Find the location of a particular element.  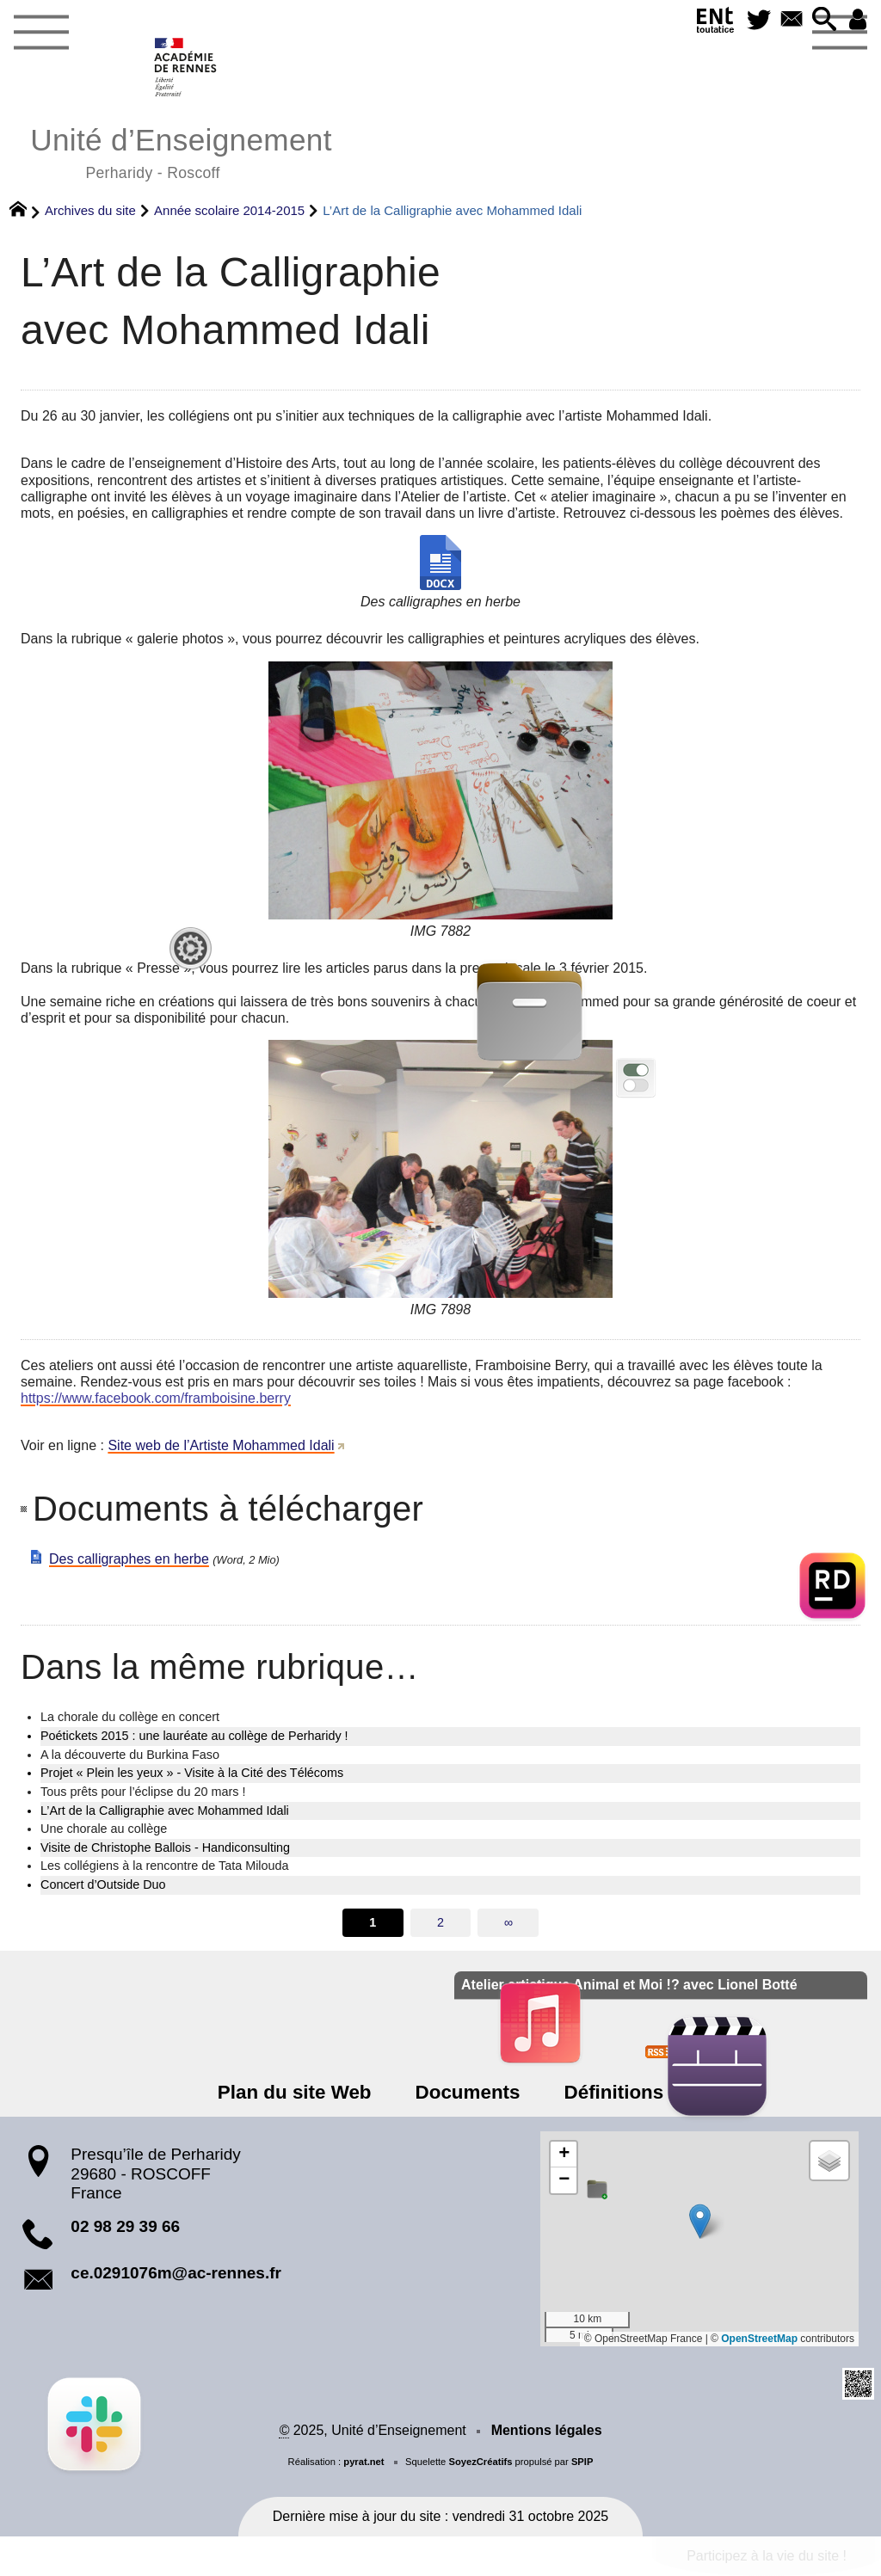

open Slack messaging app is located at coordinates (94, 2424).